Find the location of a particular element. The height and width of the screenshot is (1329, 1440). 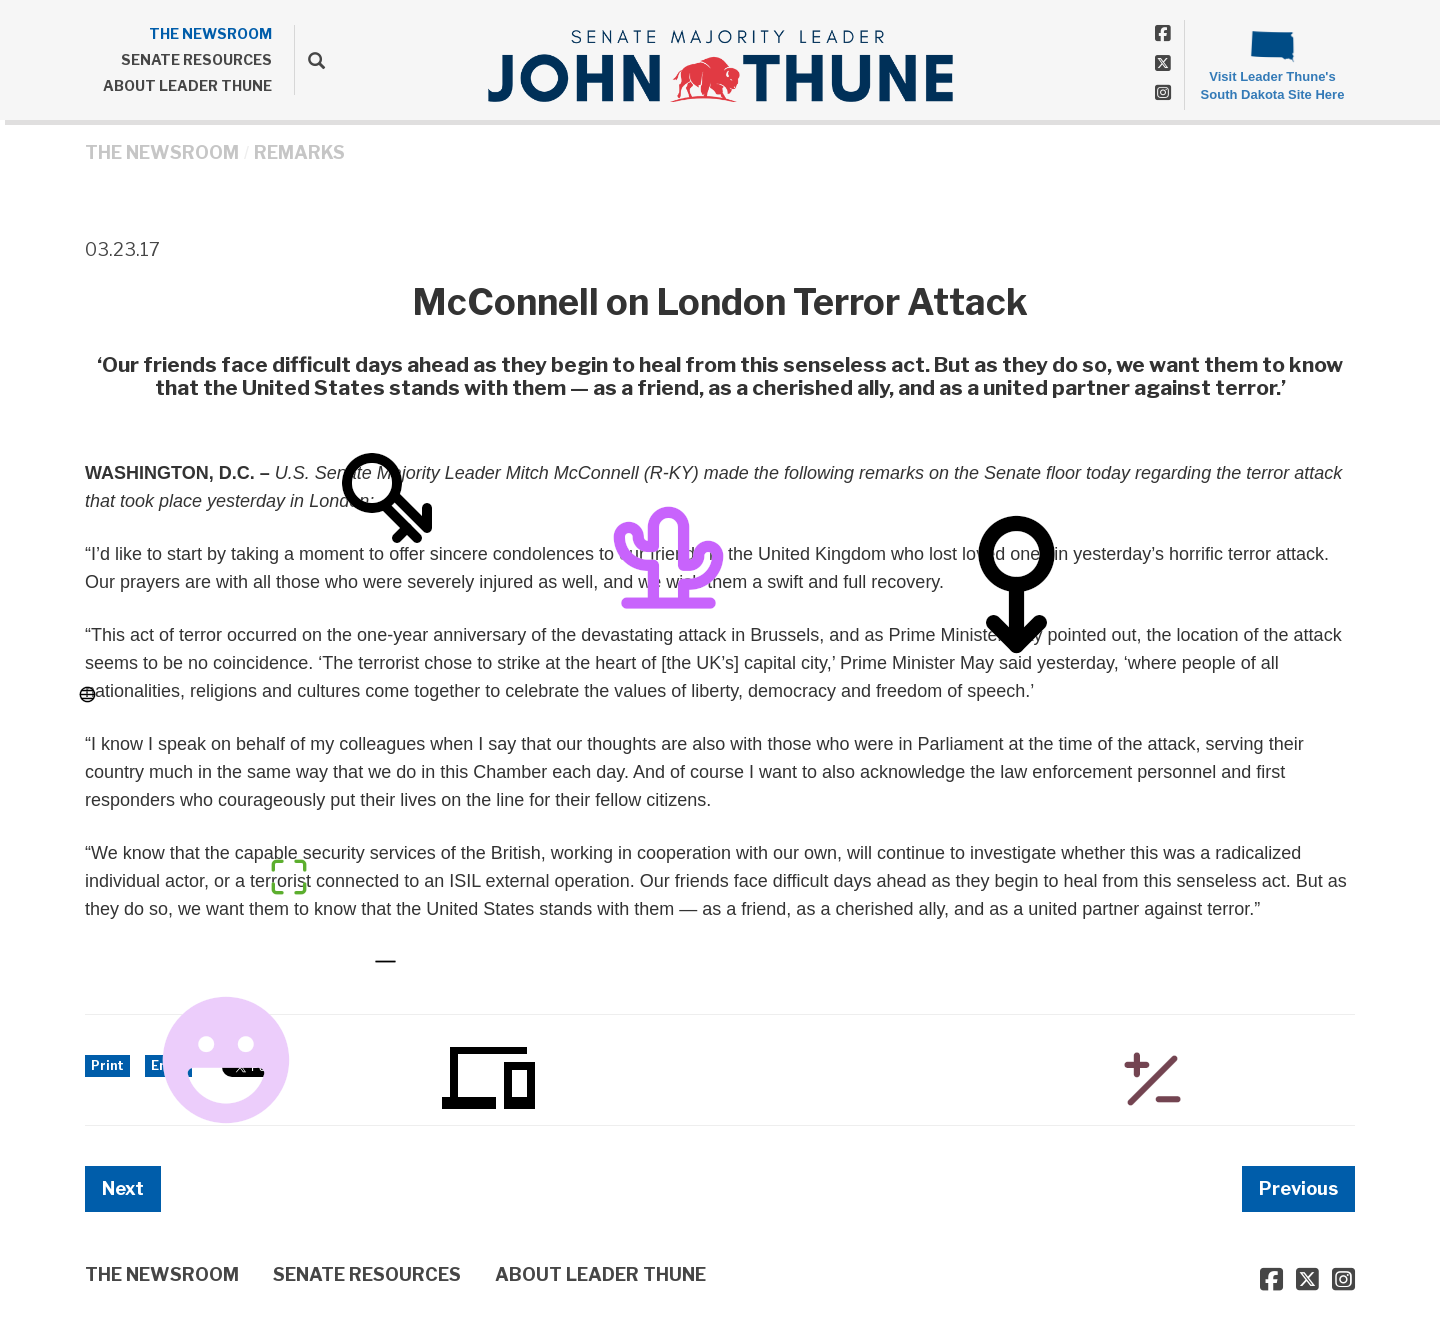

view global latitude lines or geographic coordinates is located at coordinates (87, 694).